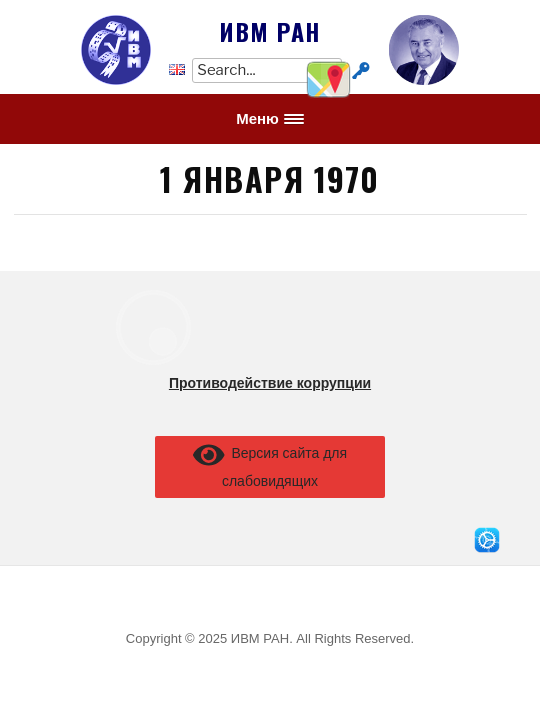 The image size is (540, 720). Describe the element at coordinates (328, 79) in the screenshot. I see `open gnome maps application` at that location.